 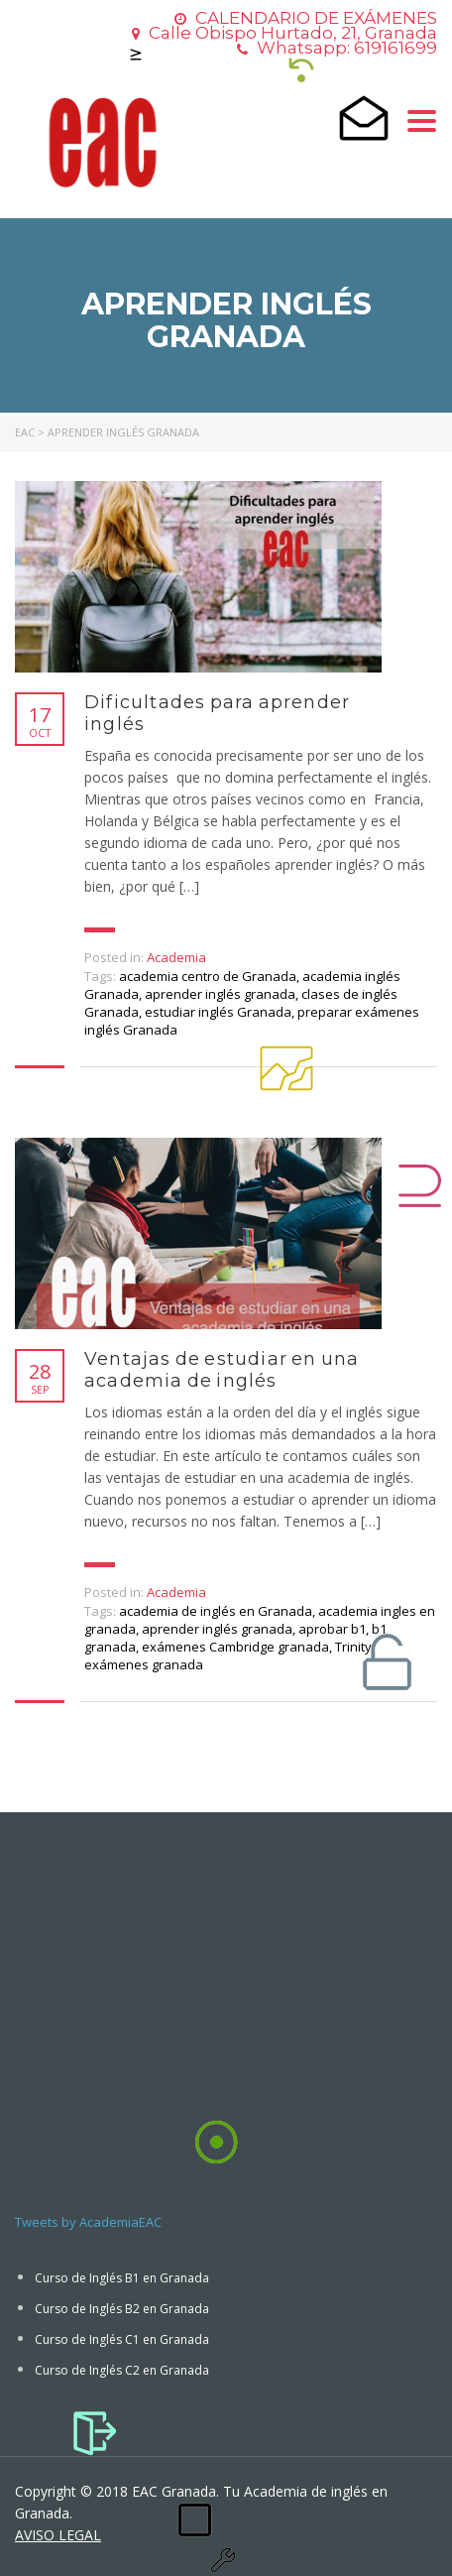 What do you see at coordinates (136, 55) in the screenshot?
I see `indicates a minimum value requirement` at bounding box center [136, 55].